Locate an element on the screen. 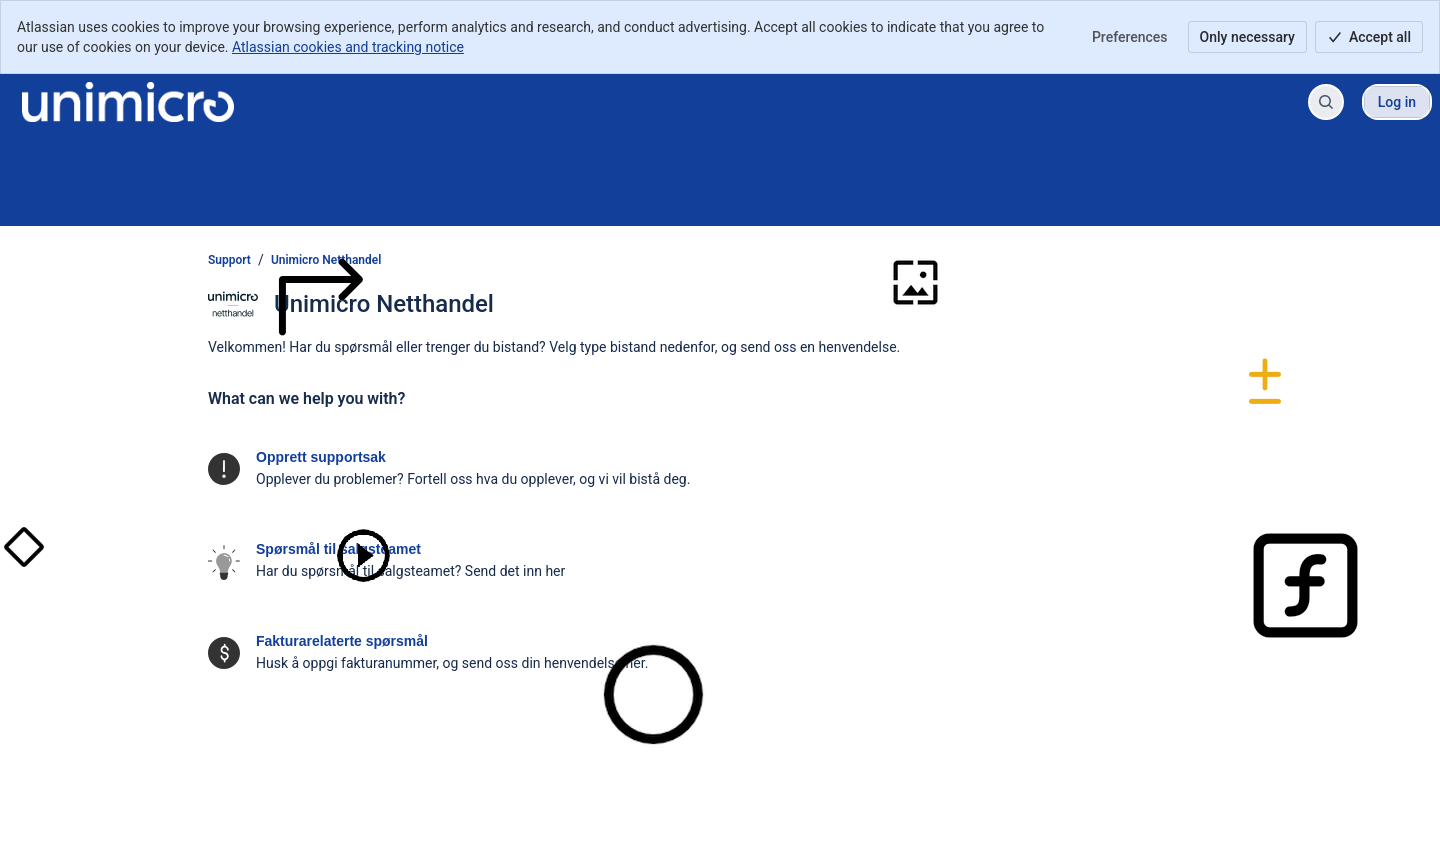 The width and height of the screenshot is (1440, 841). access mathematical functions or formulas is located at coordinates (1305, 585).